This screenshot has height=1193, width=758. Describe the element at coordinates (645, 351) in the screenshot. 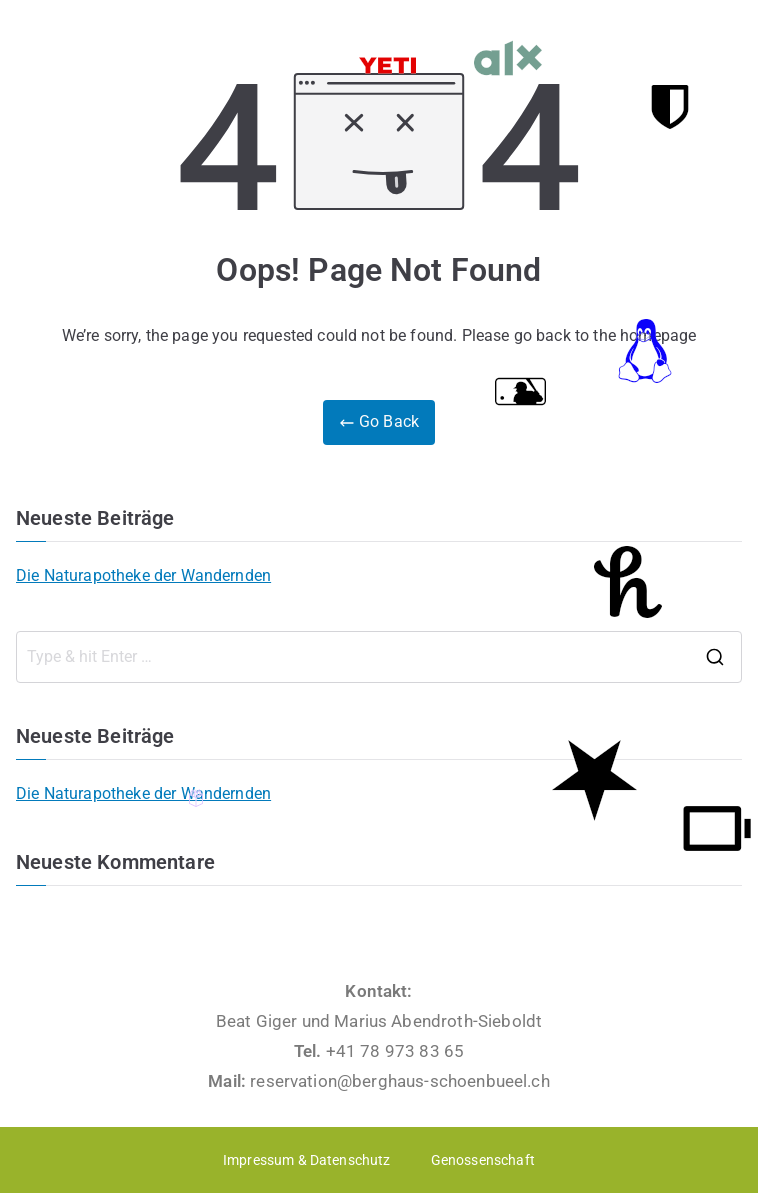

I see `linux operating system logo` at that location.